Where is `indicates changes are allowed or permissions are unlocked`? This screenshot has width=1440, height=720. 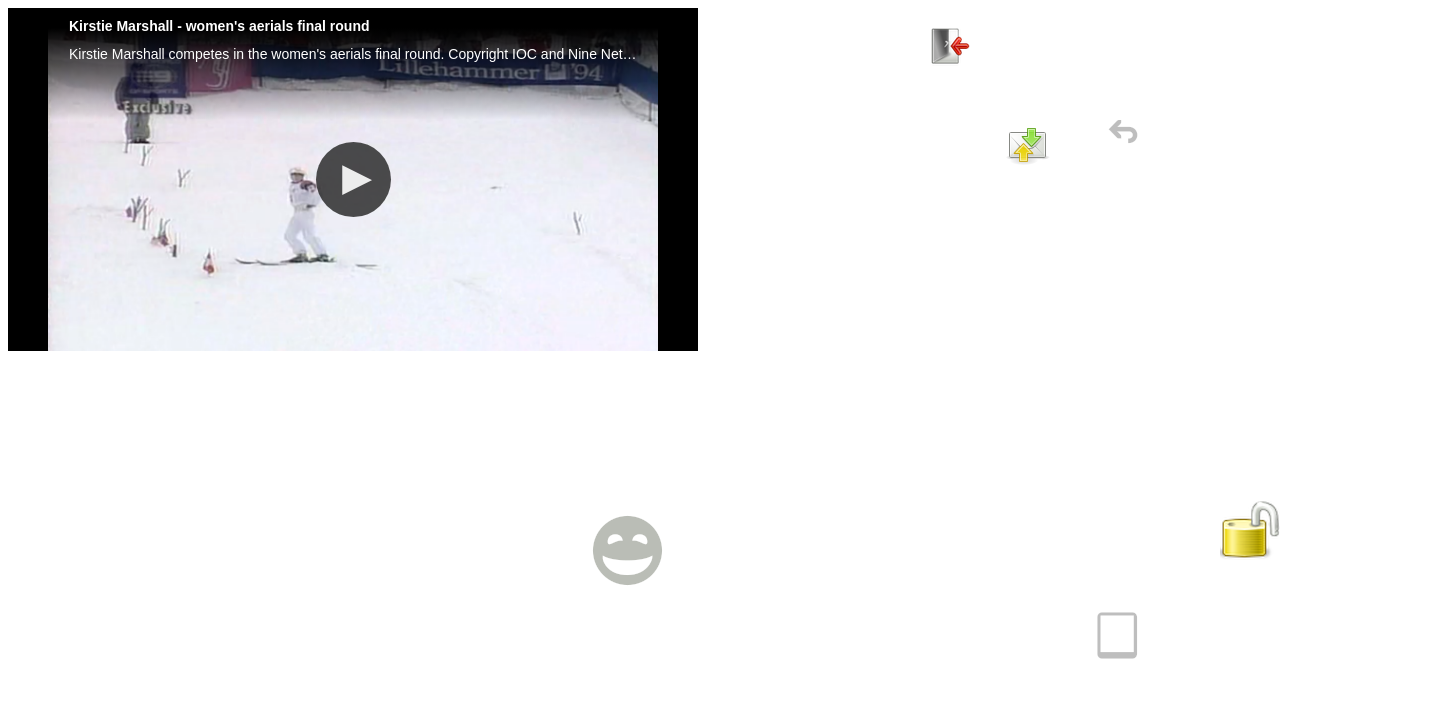
indicates changes are allowed or permissions are unlocked is located at coordinates (1250, 530).